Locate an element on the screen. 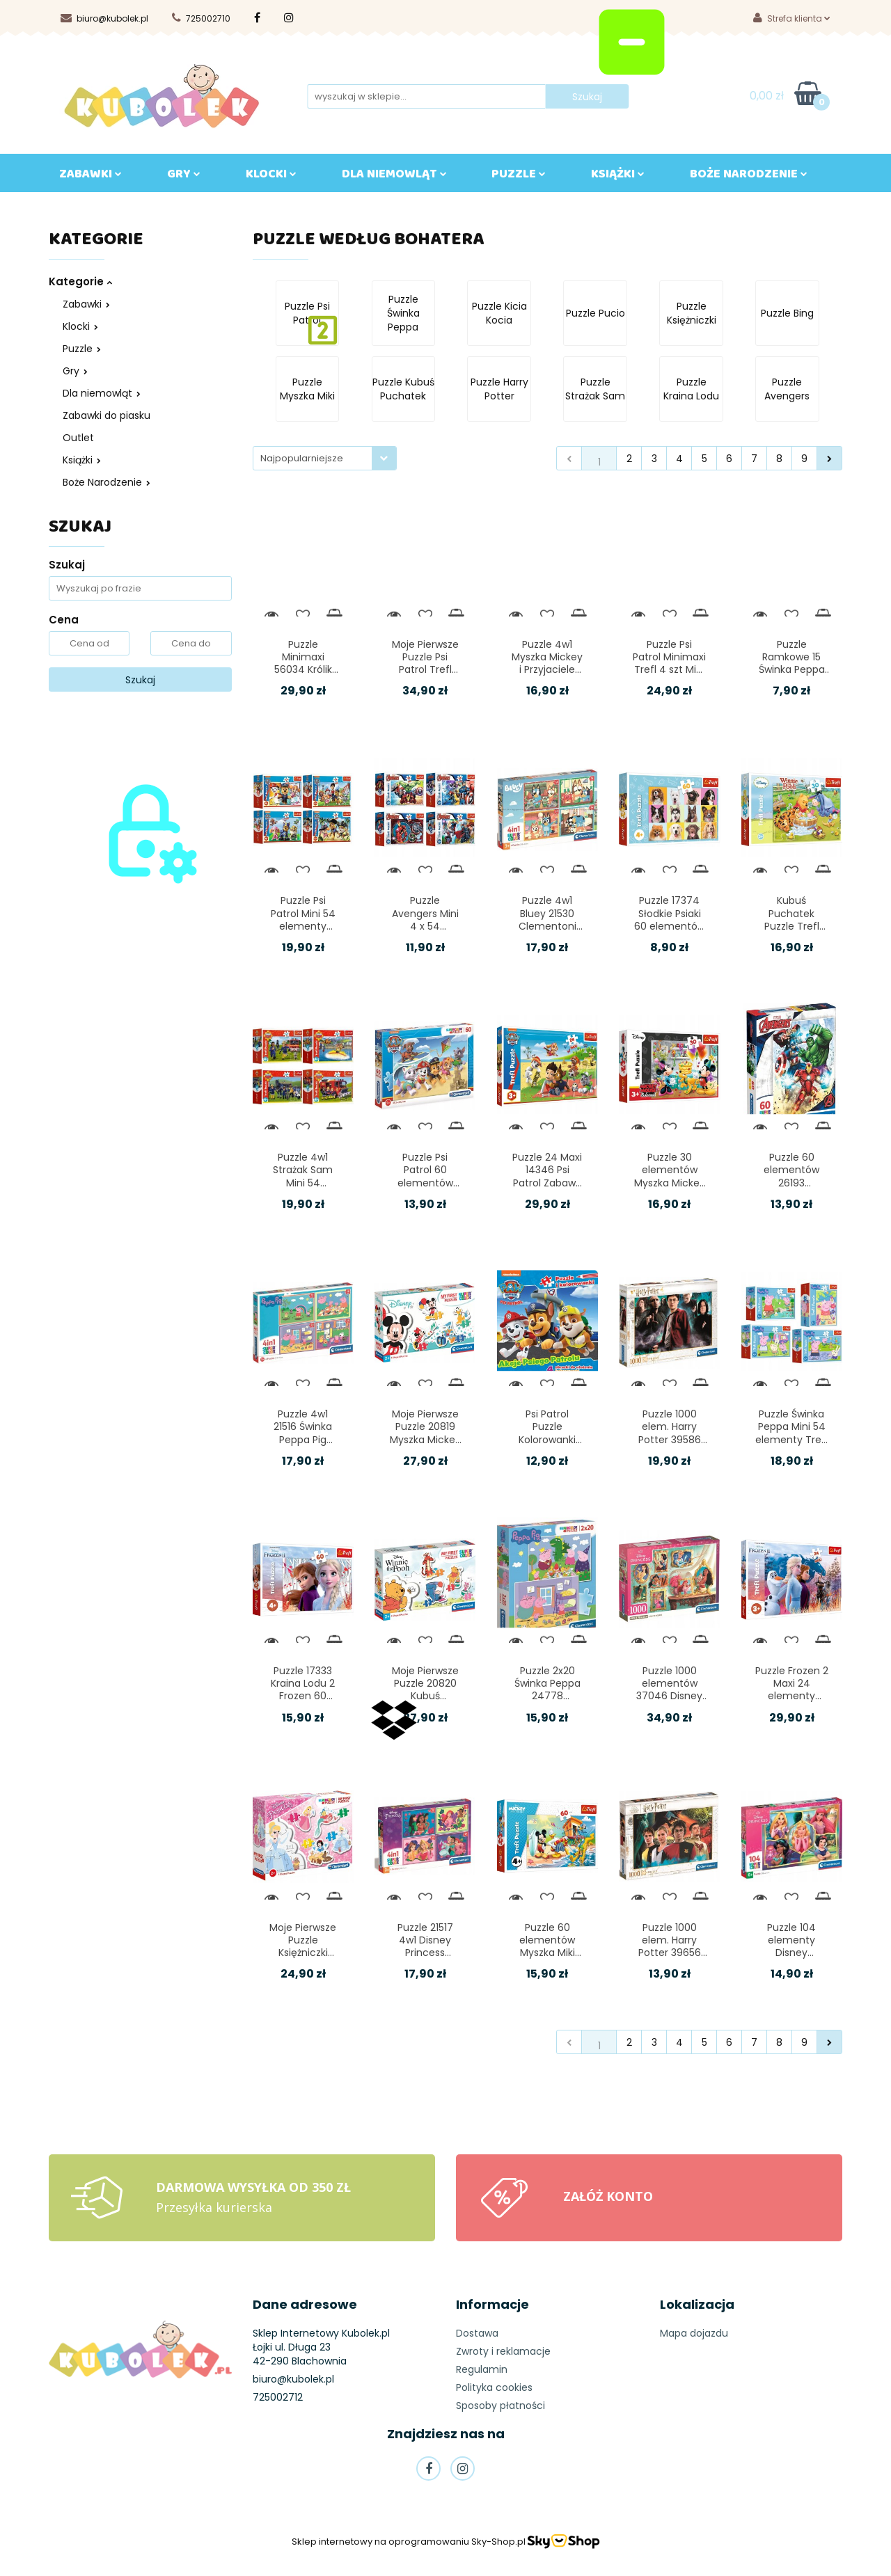 The width and height of the screenshot is (891, 2576). access security settings is located at coordinates (145, 830).